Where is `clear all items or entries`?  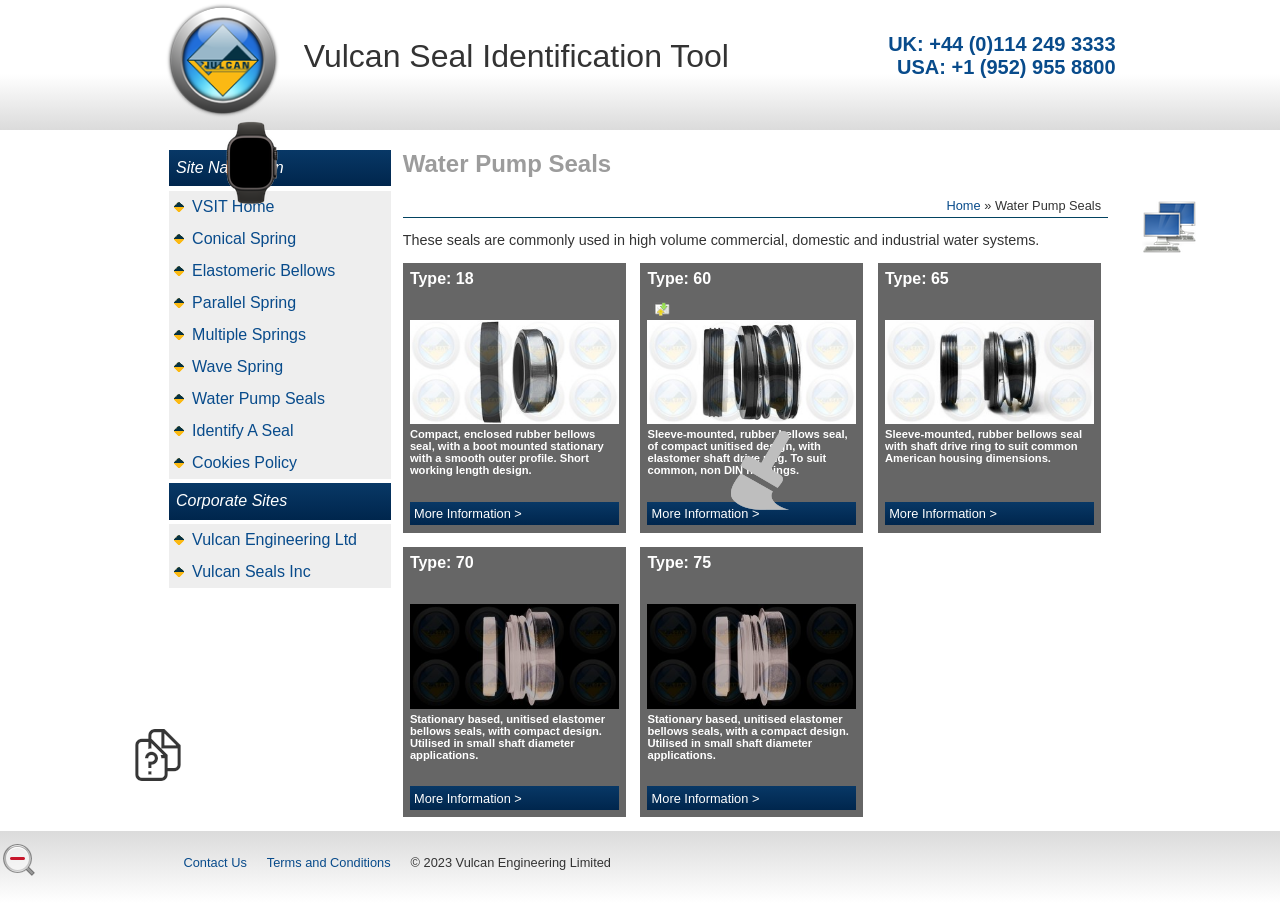 clear all items or entries is located at coordinates (766, 476).